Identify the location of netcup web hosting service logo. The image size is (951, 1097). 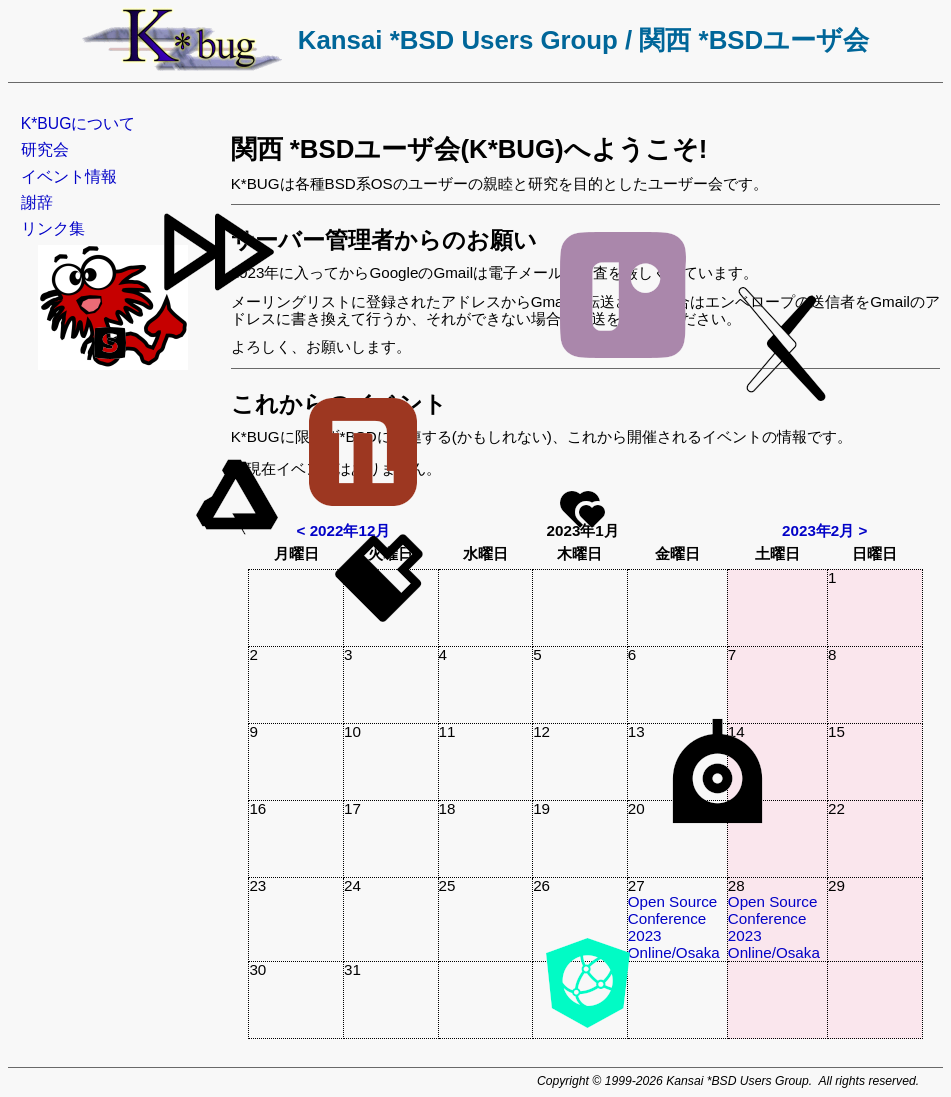
(363, 452).